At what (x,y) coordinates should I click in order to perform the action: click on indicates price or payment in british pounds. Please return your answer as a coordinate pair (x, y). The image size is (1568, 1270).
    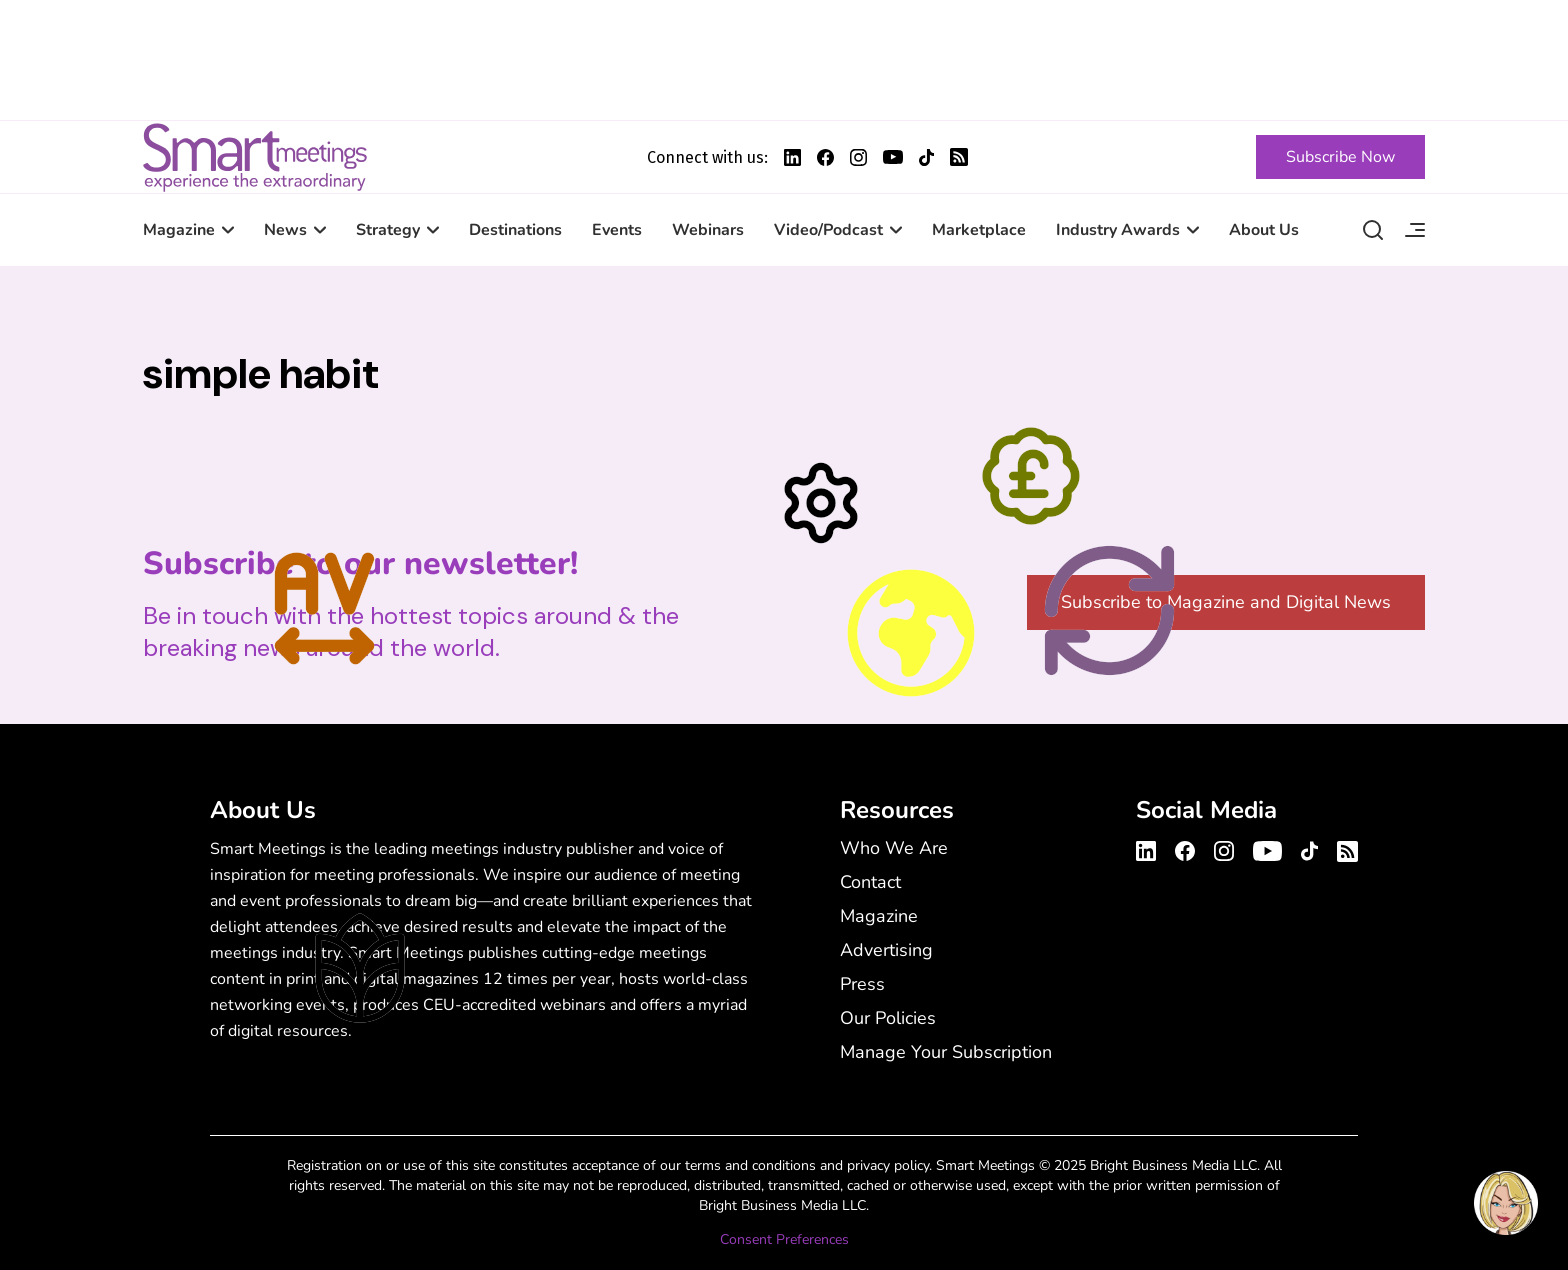
    Looking at the image, I should click on (1031, 476).